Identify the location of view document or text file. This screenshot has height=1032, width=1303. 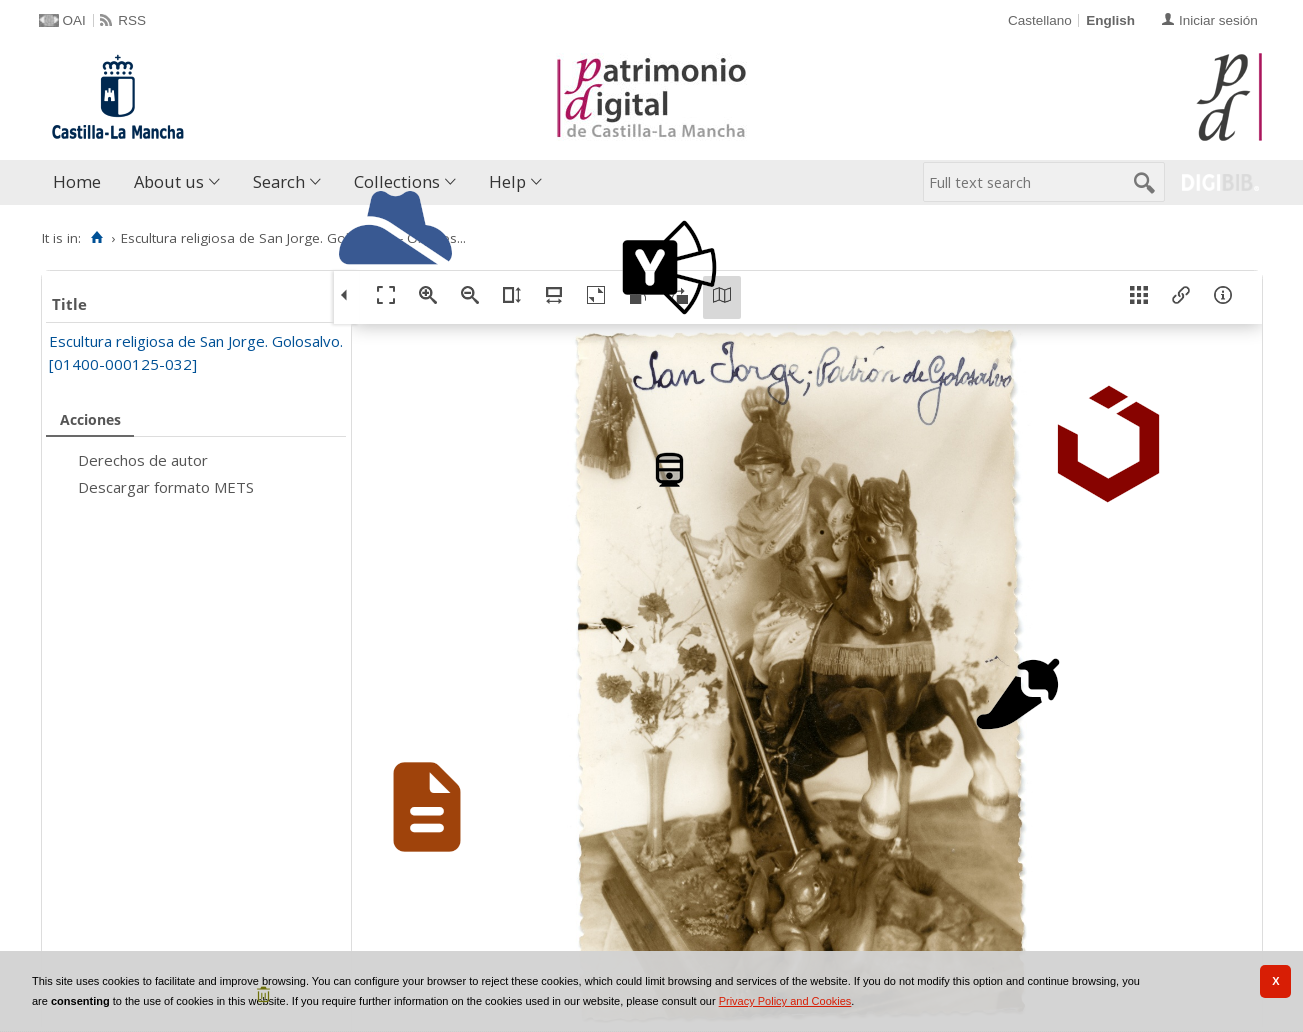
(427, 807).